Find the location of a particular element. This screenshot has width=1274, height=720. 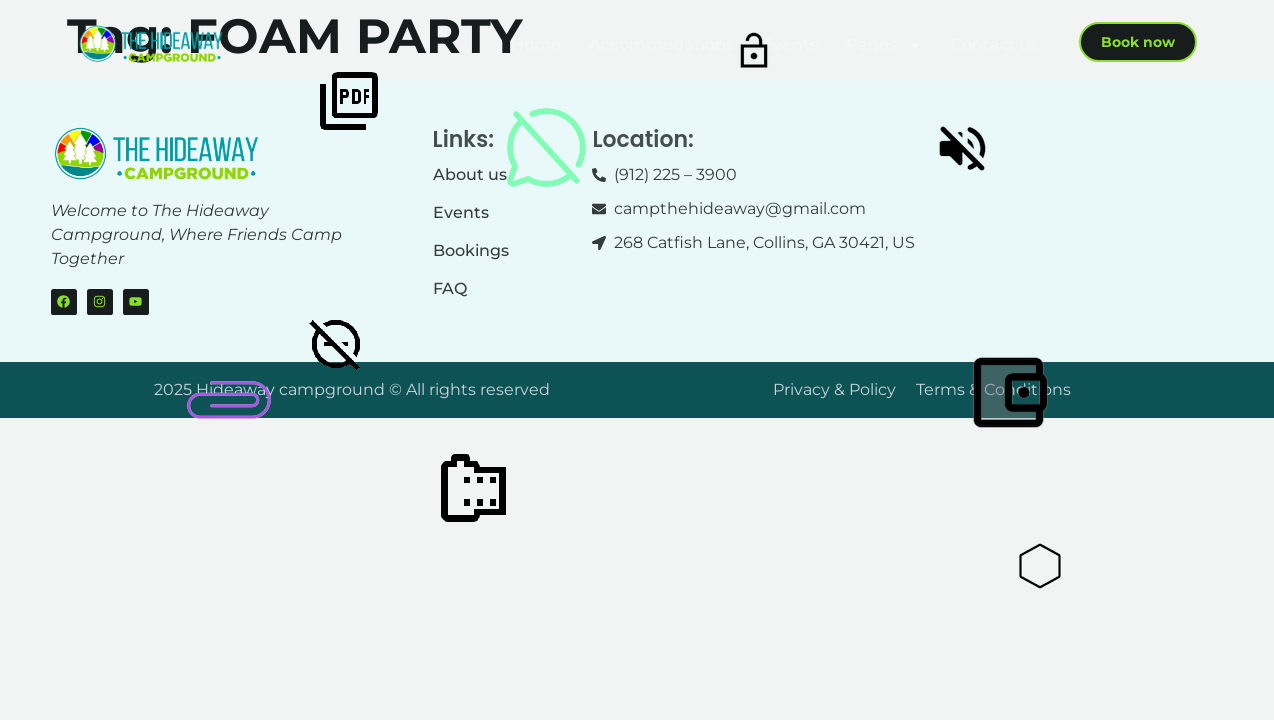

unlock a secured item or feature is located at coordinates (754, 51).